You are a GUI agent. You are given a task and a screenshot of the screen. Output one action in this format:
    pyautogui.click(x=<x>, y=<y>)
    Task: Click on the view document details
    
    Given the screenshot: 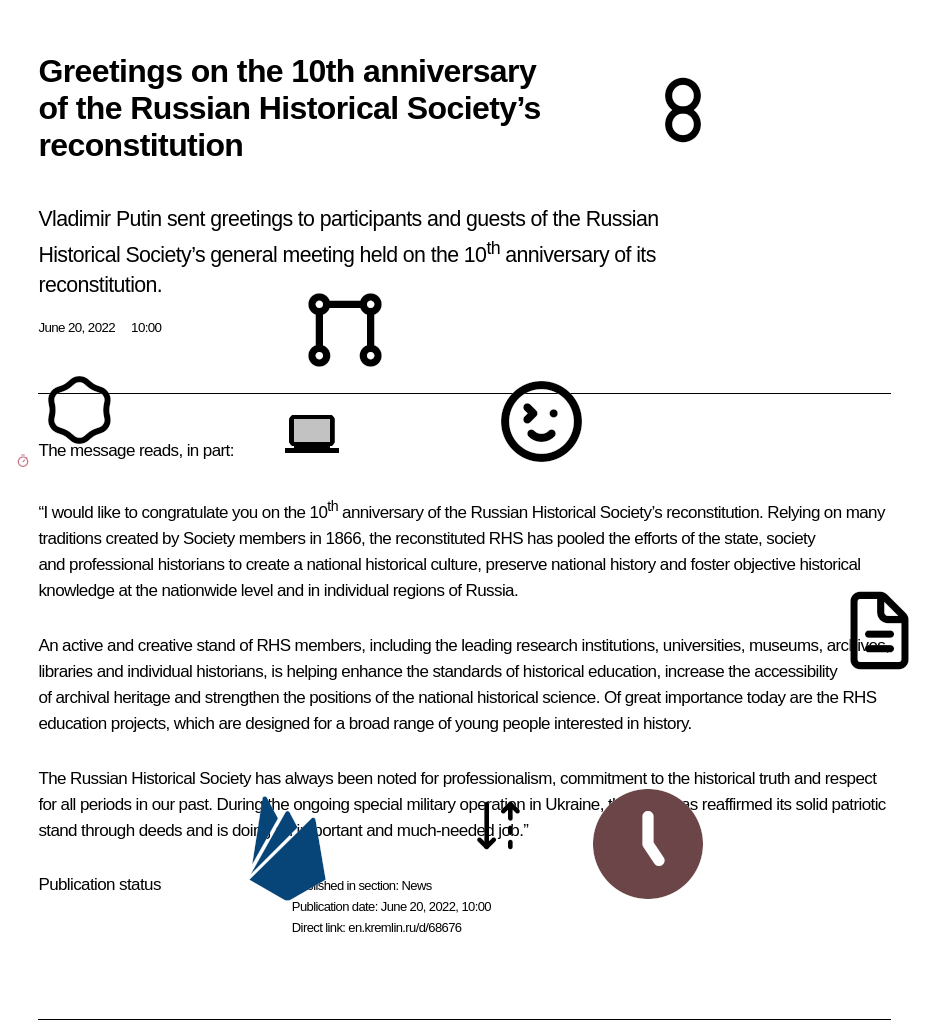 What is the action you would take?
    pyautogui.click(x=879, y=630)
    